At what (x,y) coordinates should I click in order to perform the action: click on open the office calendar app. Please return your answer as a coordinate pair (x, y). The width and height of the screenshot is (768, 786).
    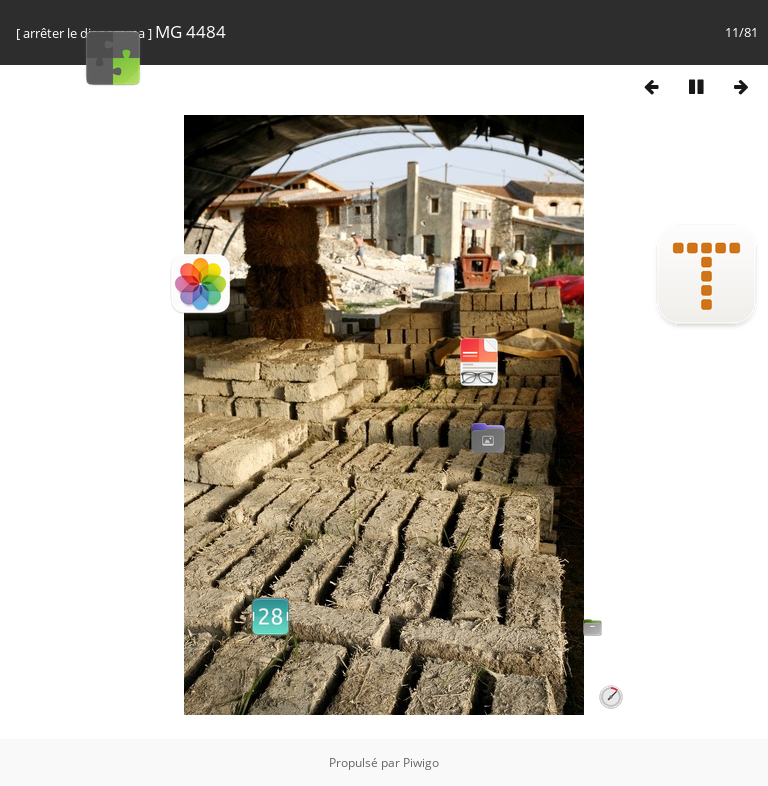
    Looking at the image, I should click on (270, 616).